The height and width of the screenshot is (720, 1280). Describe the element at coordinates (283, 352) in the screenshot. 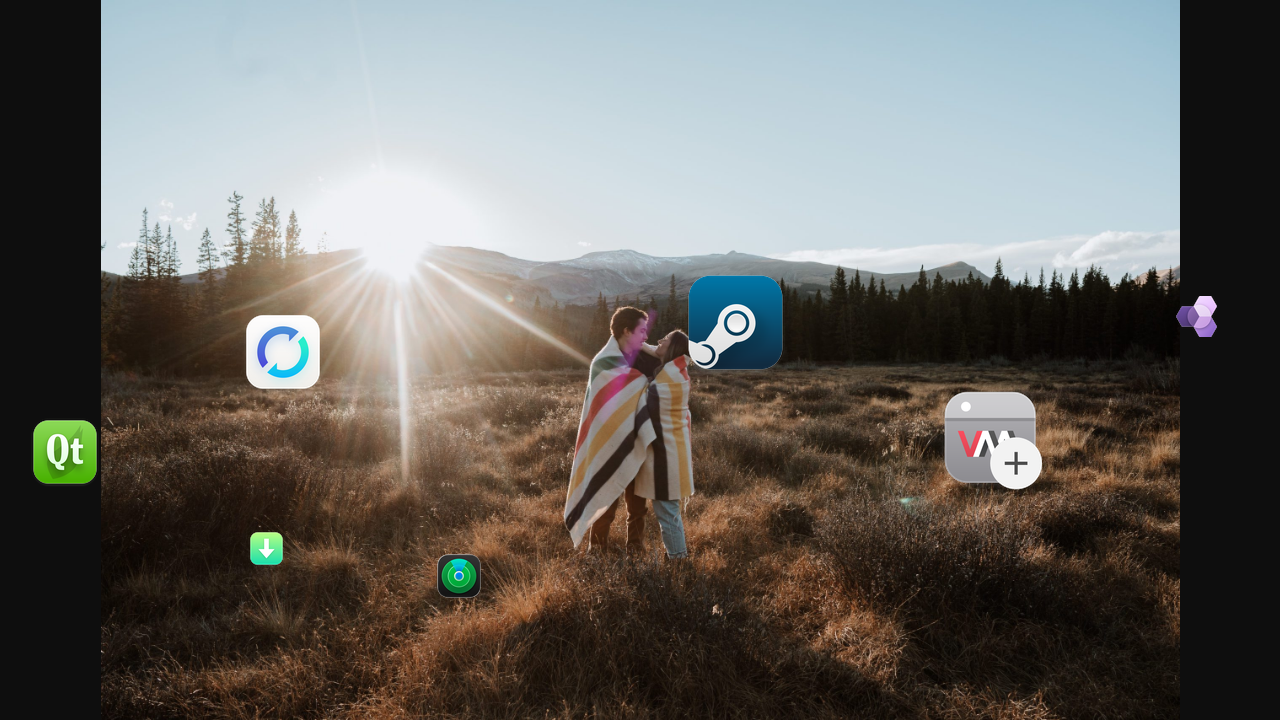

I see `refresh or reload the current app` at that location.